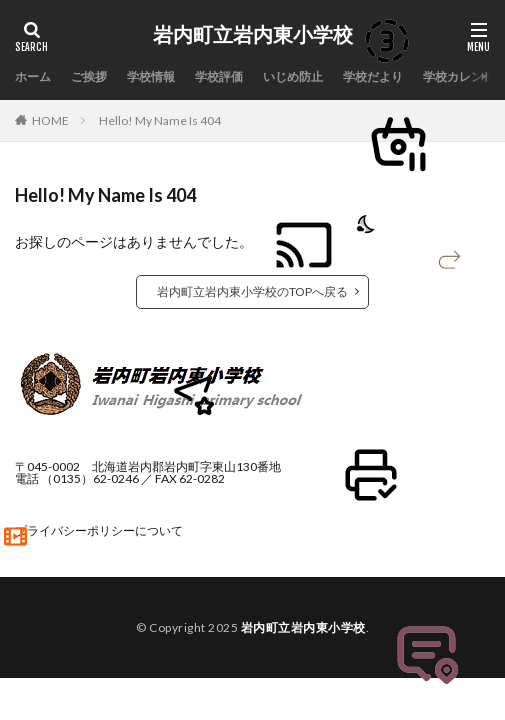 Image resolution: width=505 pixels, height=720 pixels. What do you see at coordinates (449, 260) in the screenshot?
I see `redo or repeat the last action` at bounding box center [449, 260].